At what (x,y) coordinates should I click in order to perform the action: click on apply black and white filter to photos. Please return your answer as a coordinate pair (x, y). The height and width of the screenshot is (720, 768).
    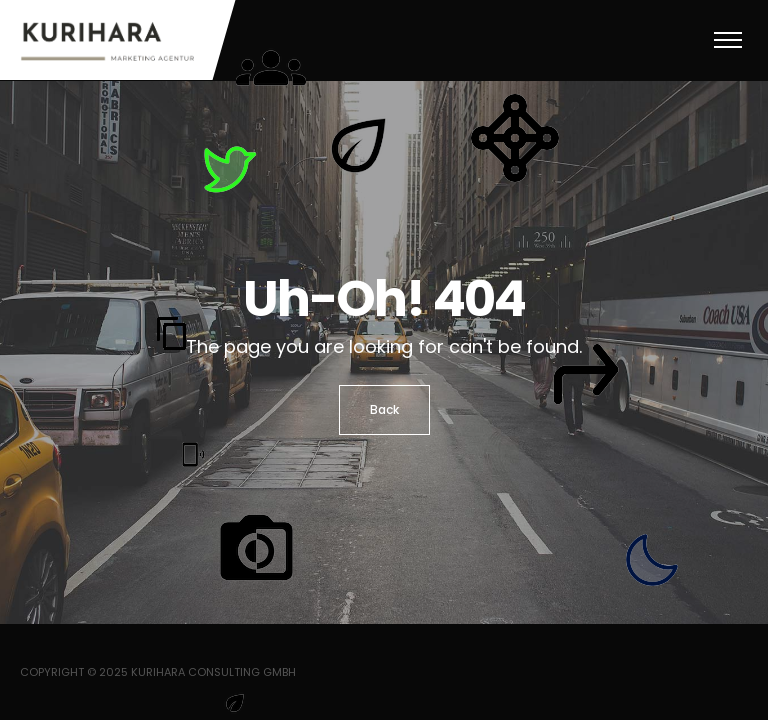
    Looking at the image, I should click on (256, 547).